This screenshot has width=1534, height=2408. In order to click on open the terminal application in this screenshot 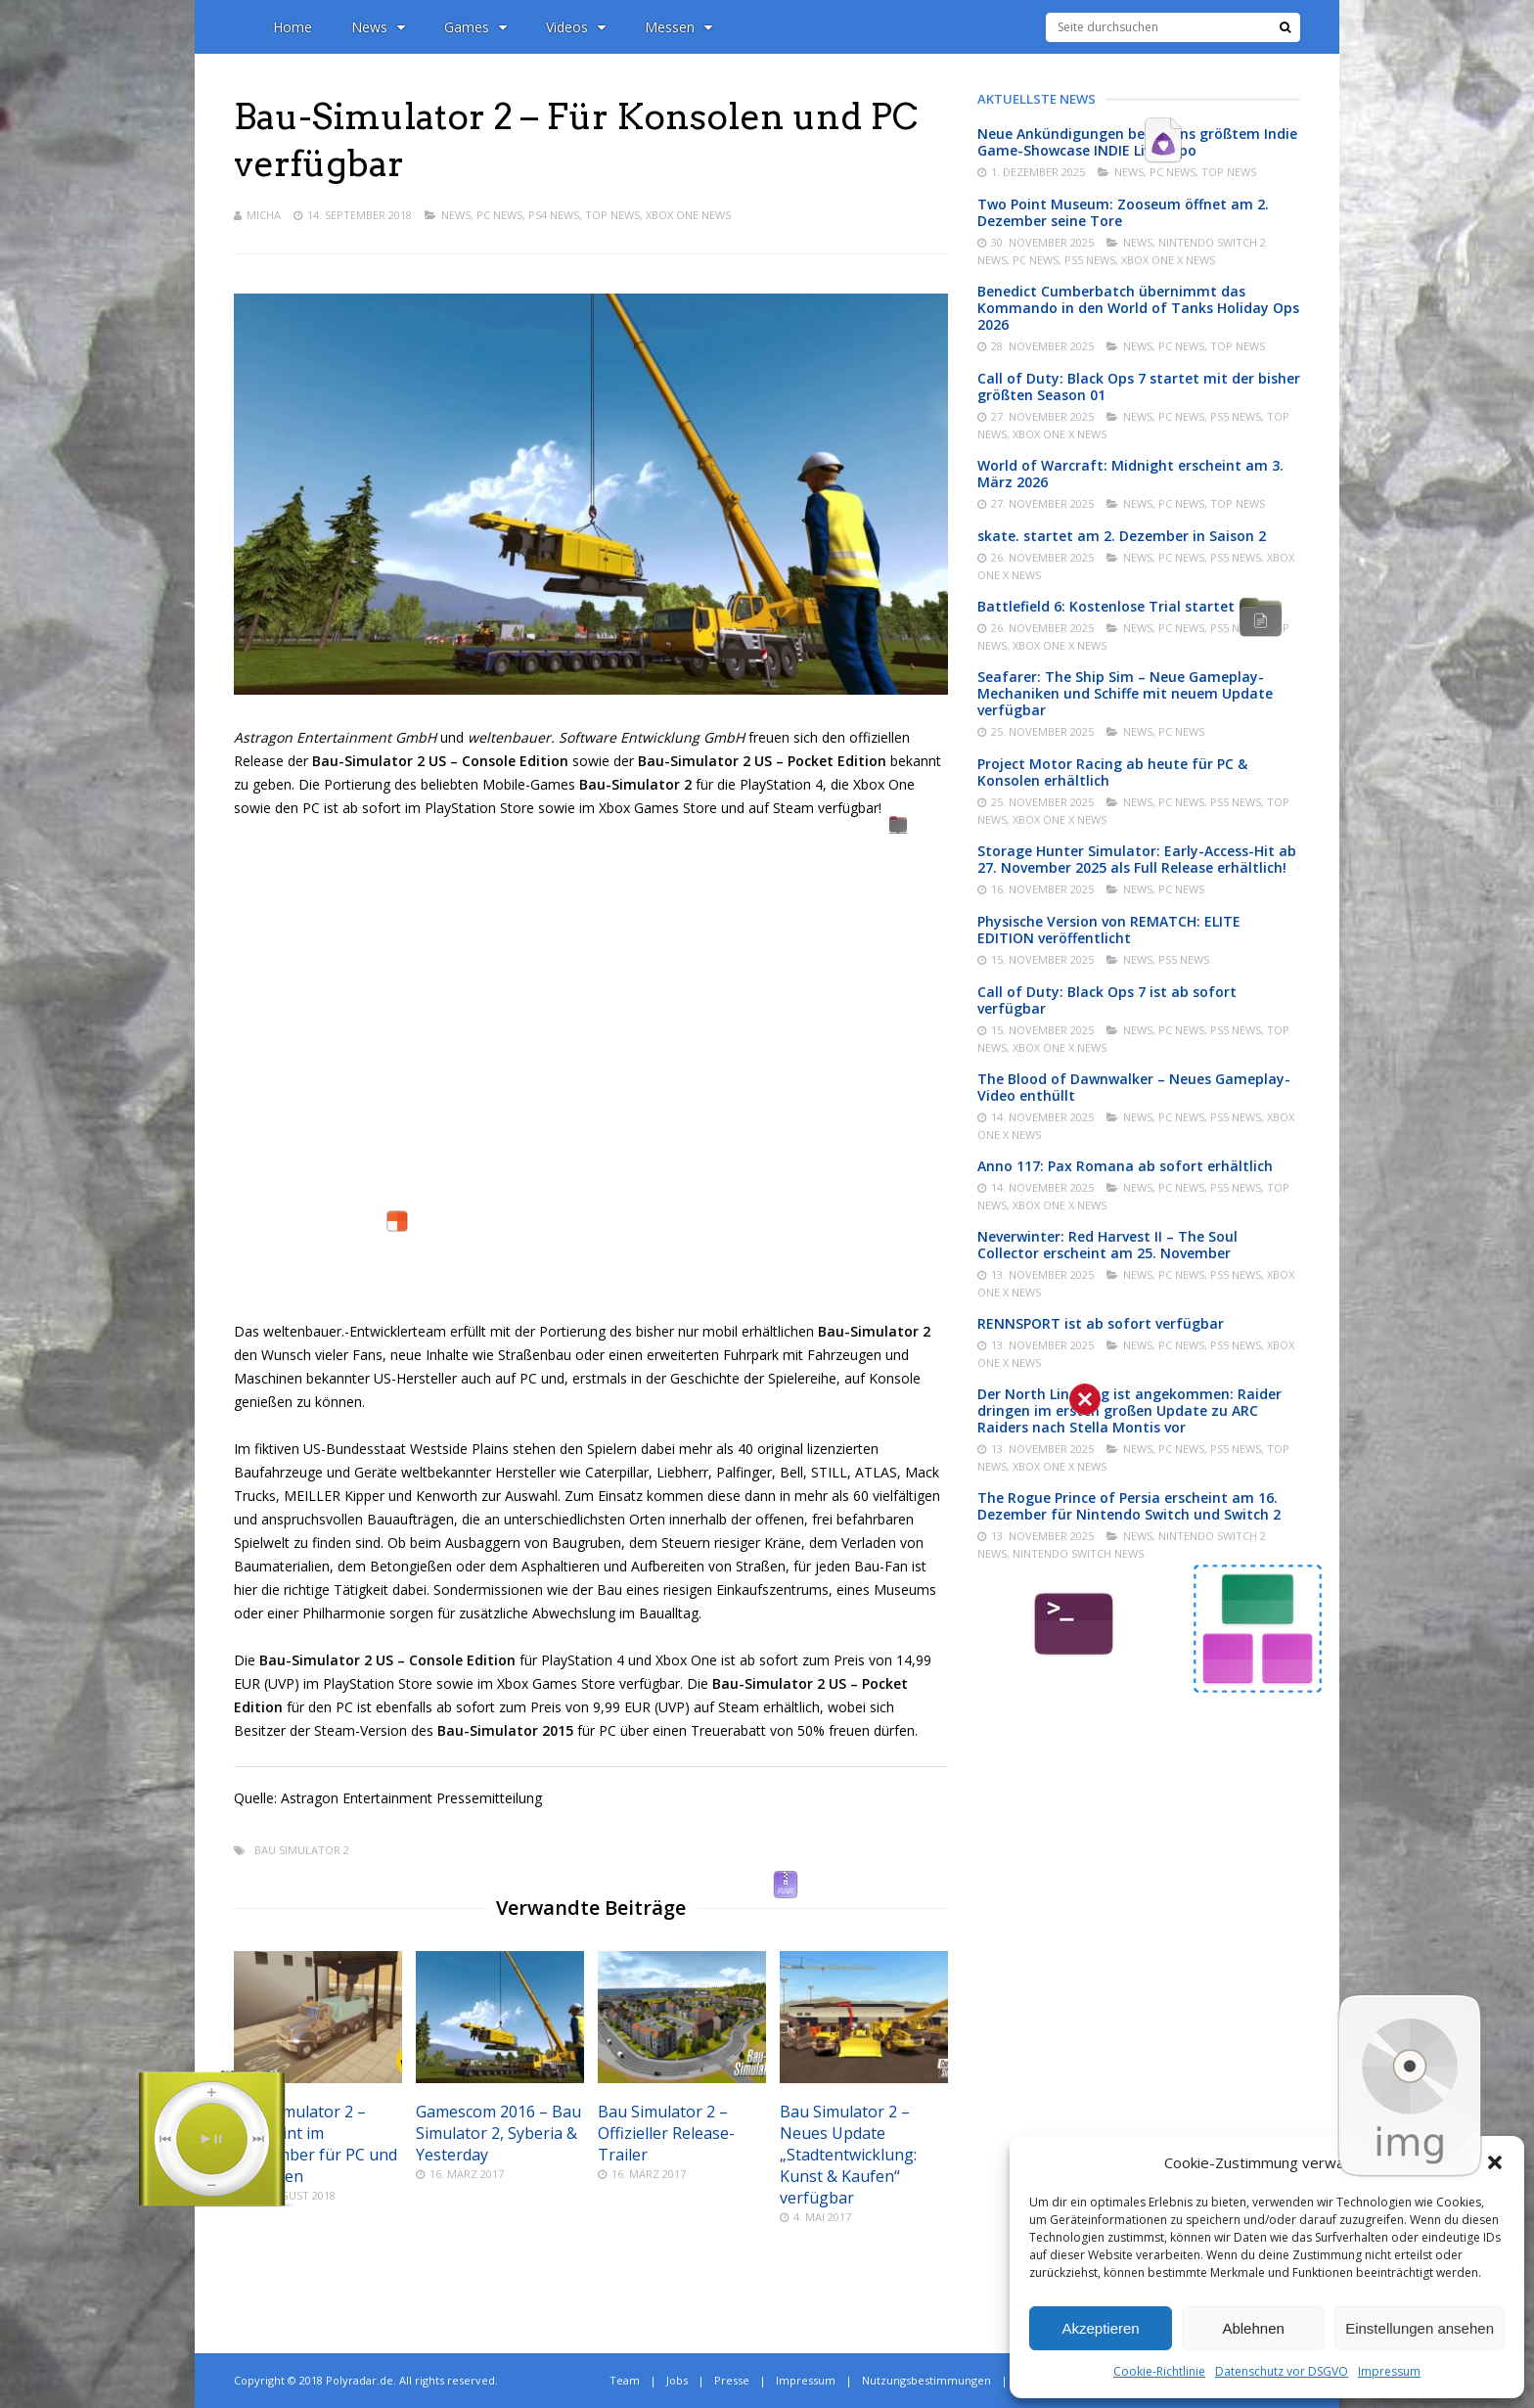, I will do `click(1073, 1623)`.